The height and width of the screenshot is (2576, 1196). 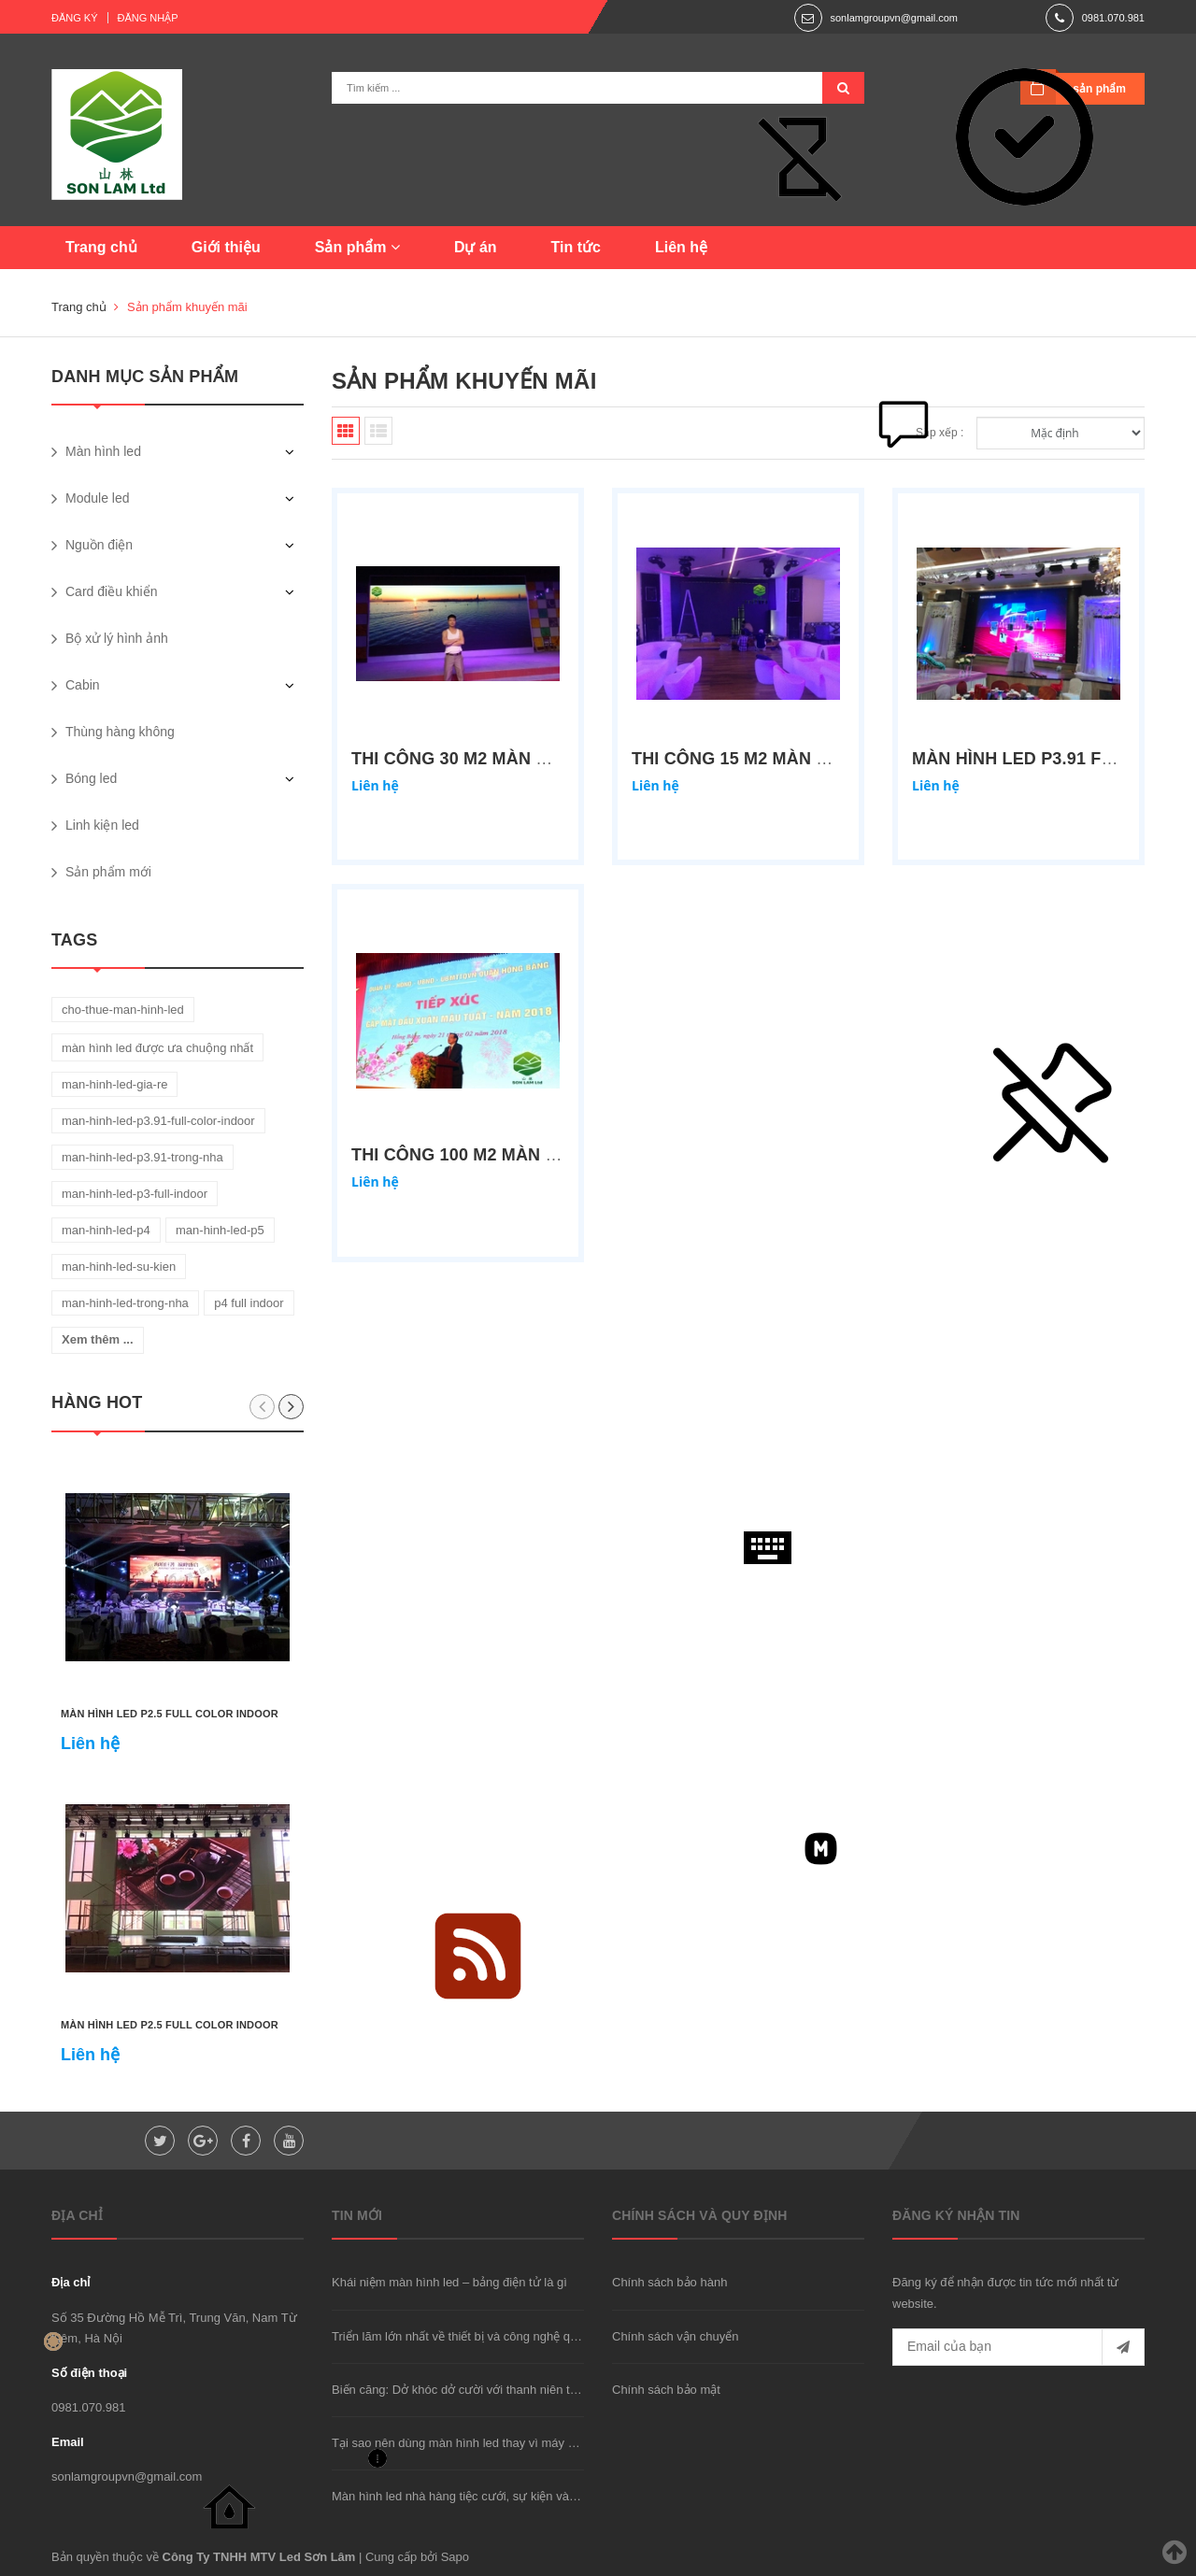 What do you see at coordinates (53, 2341) in the screenshot?
I see `draft issue in your activity feed` at bounding box center [53, 2341].